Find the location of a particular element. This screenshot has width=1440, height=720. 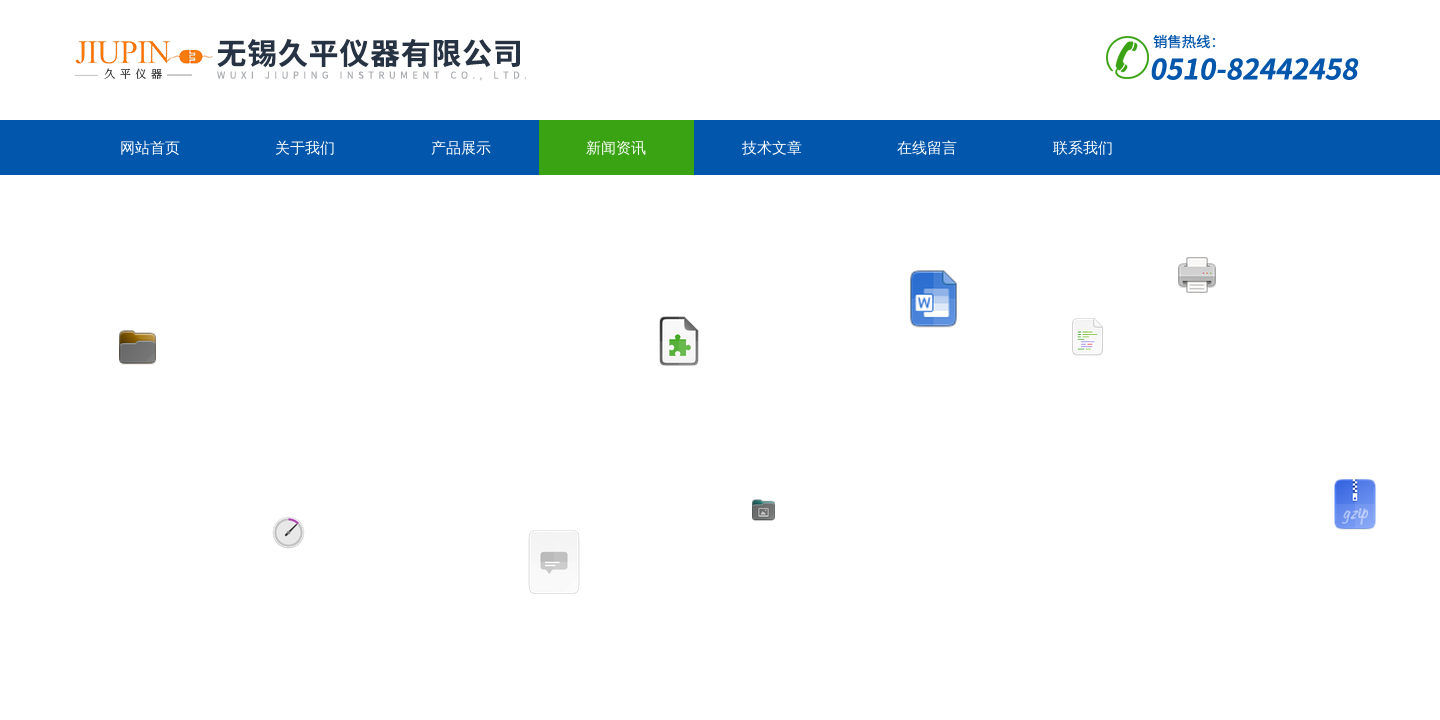

print the current document is located at coordinates (1197, 275).